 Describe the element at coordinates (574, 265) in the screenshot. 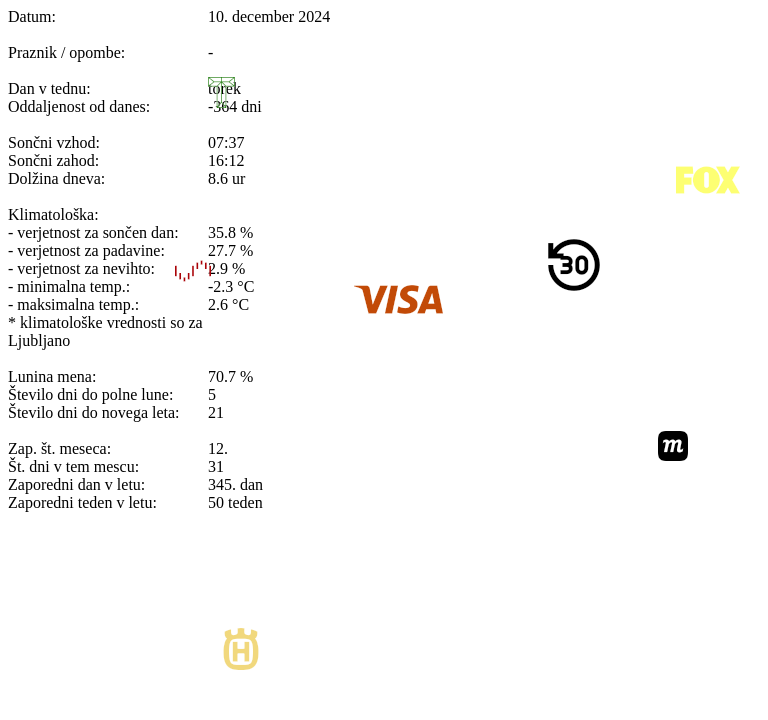

I see `rewind 30 seconds` at that location.